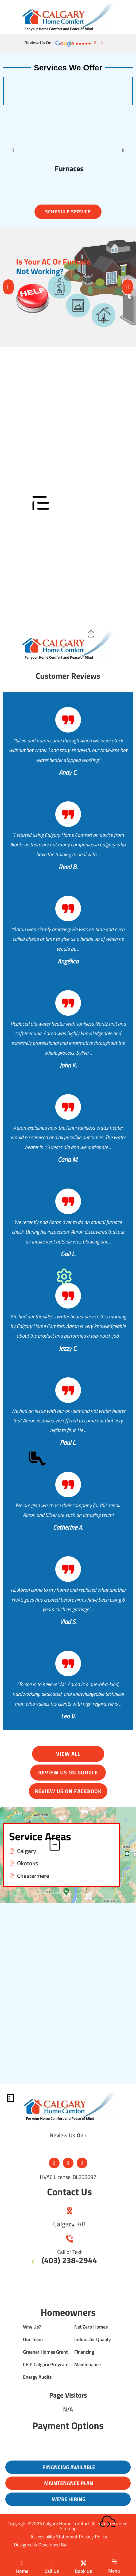 The height and width of the screenshot is (2576, 136). Describe the element at coordinates (33, 2262) in the screenshot. I see `go back to the previous page` at that location.